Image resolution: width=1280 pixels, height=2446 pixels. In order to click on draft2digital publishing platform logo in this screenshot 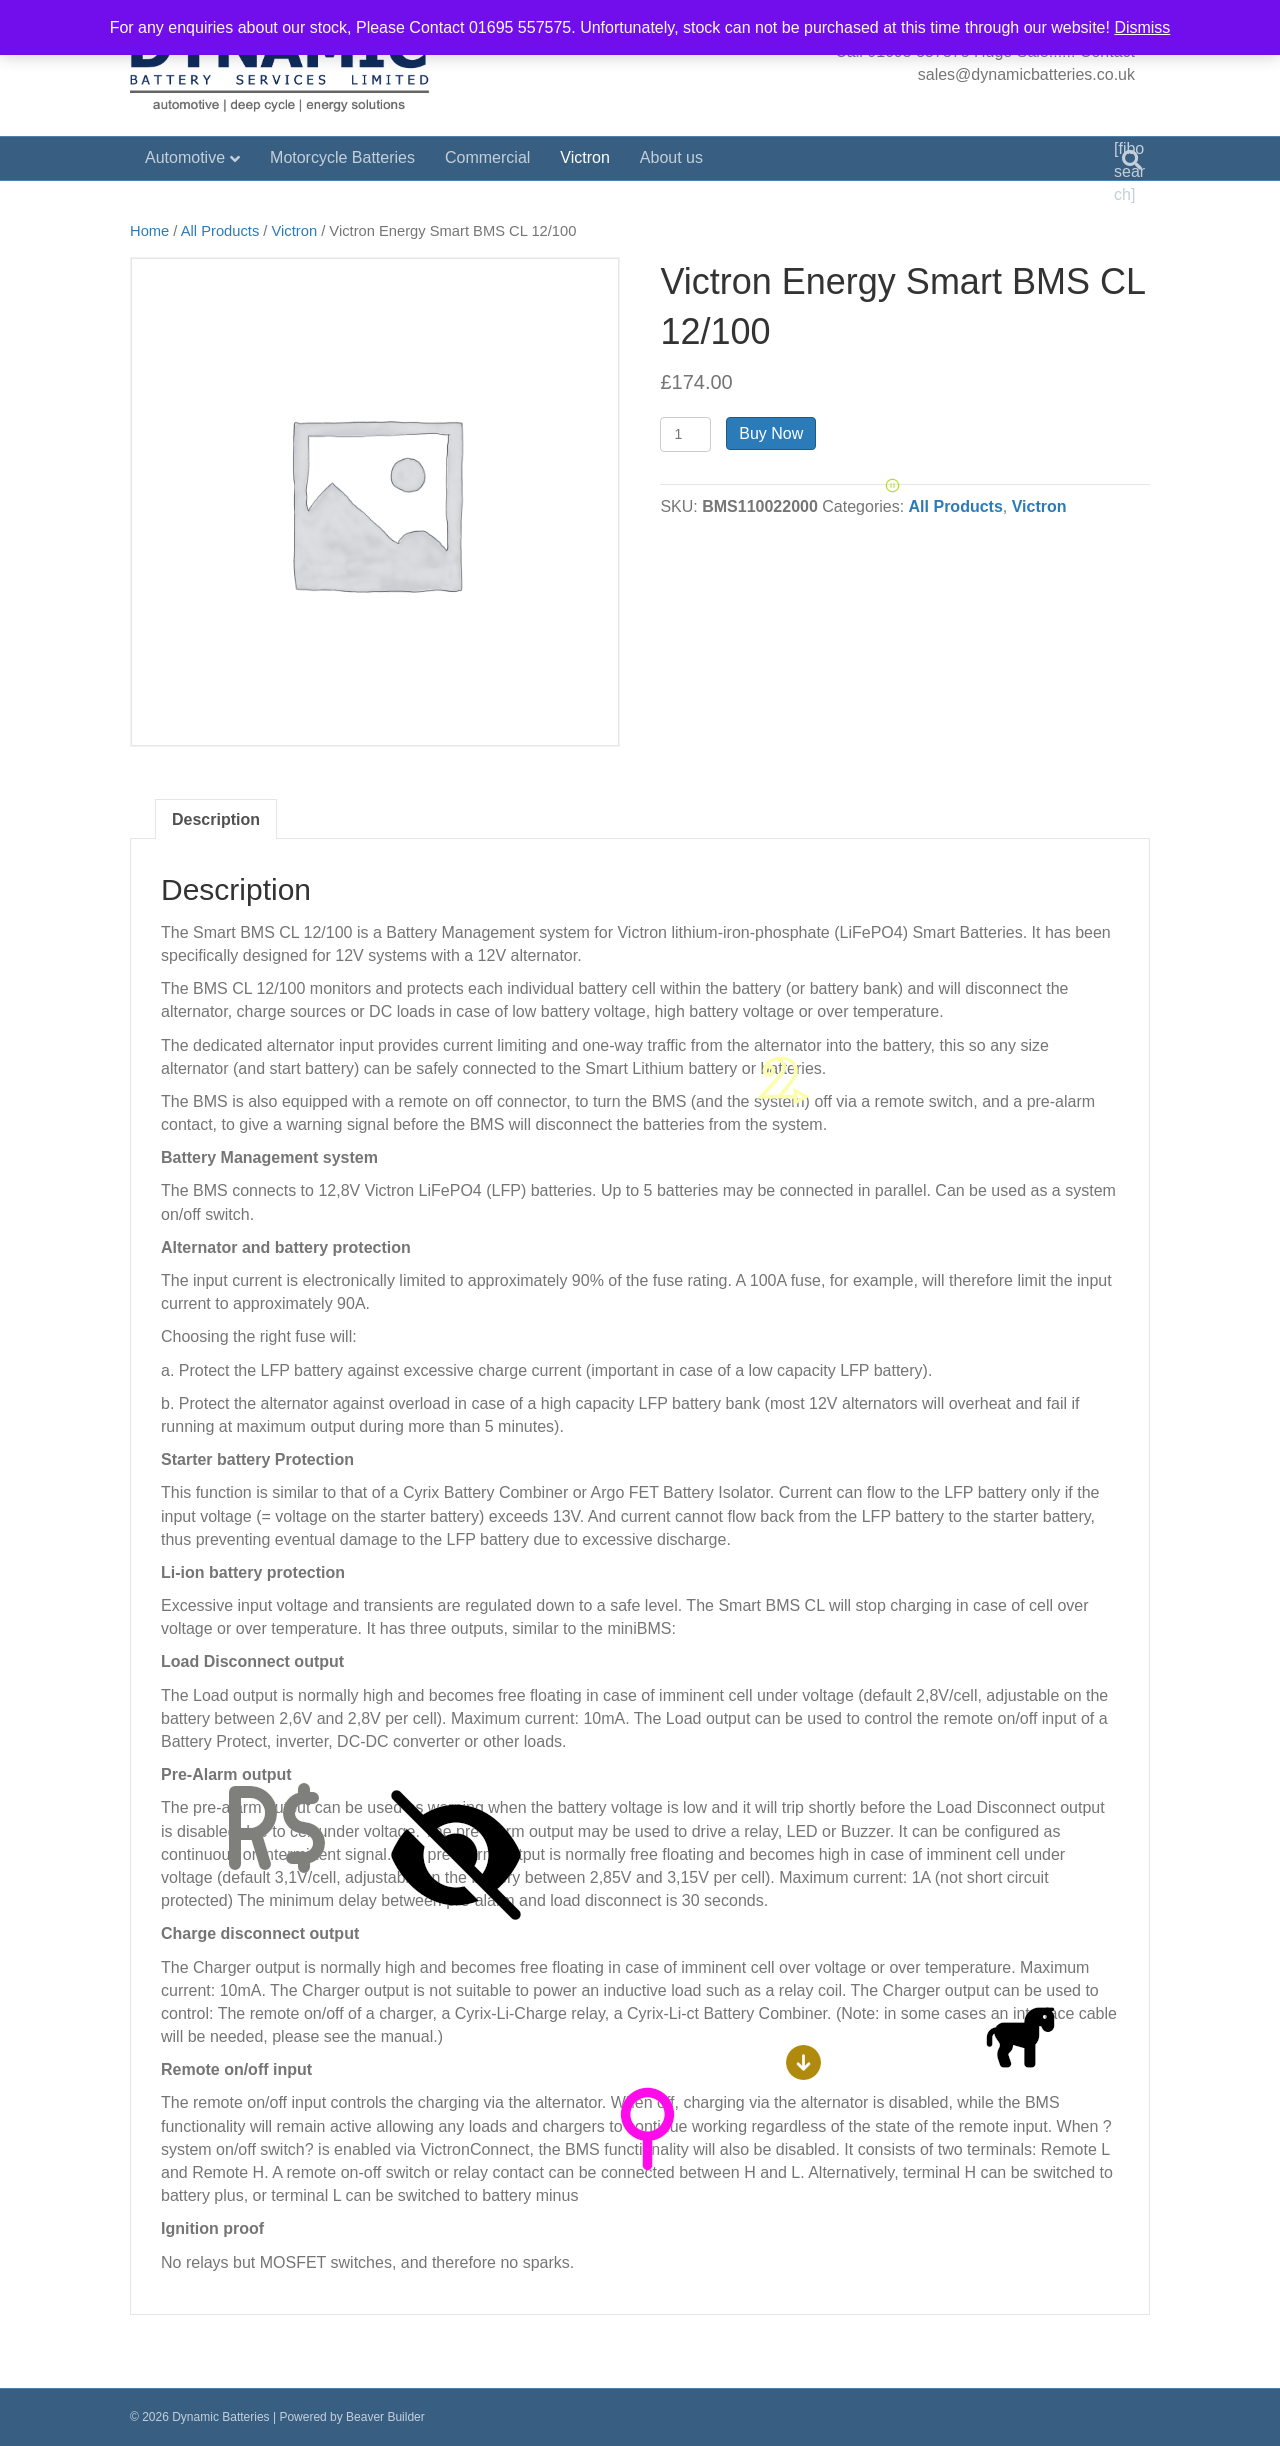, I will do `click(783, 1081)`.